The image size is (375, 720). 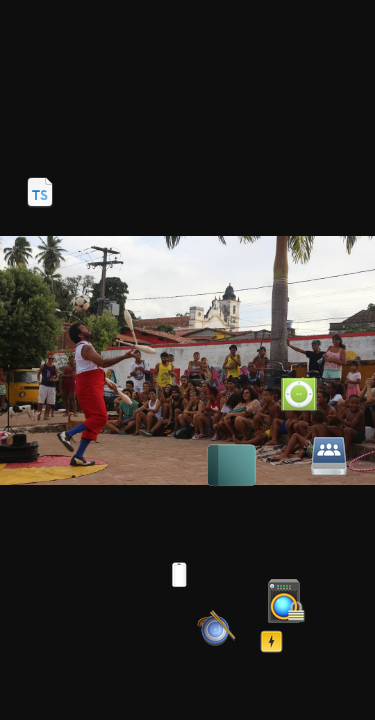 What do you see at coordinates (271, 641) in the screenshot?
I see `access power management settings` at bounding box center [271, 641].